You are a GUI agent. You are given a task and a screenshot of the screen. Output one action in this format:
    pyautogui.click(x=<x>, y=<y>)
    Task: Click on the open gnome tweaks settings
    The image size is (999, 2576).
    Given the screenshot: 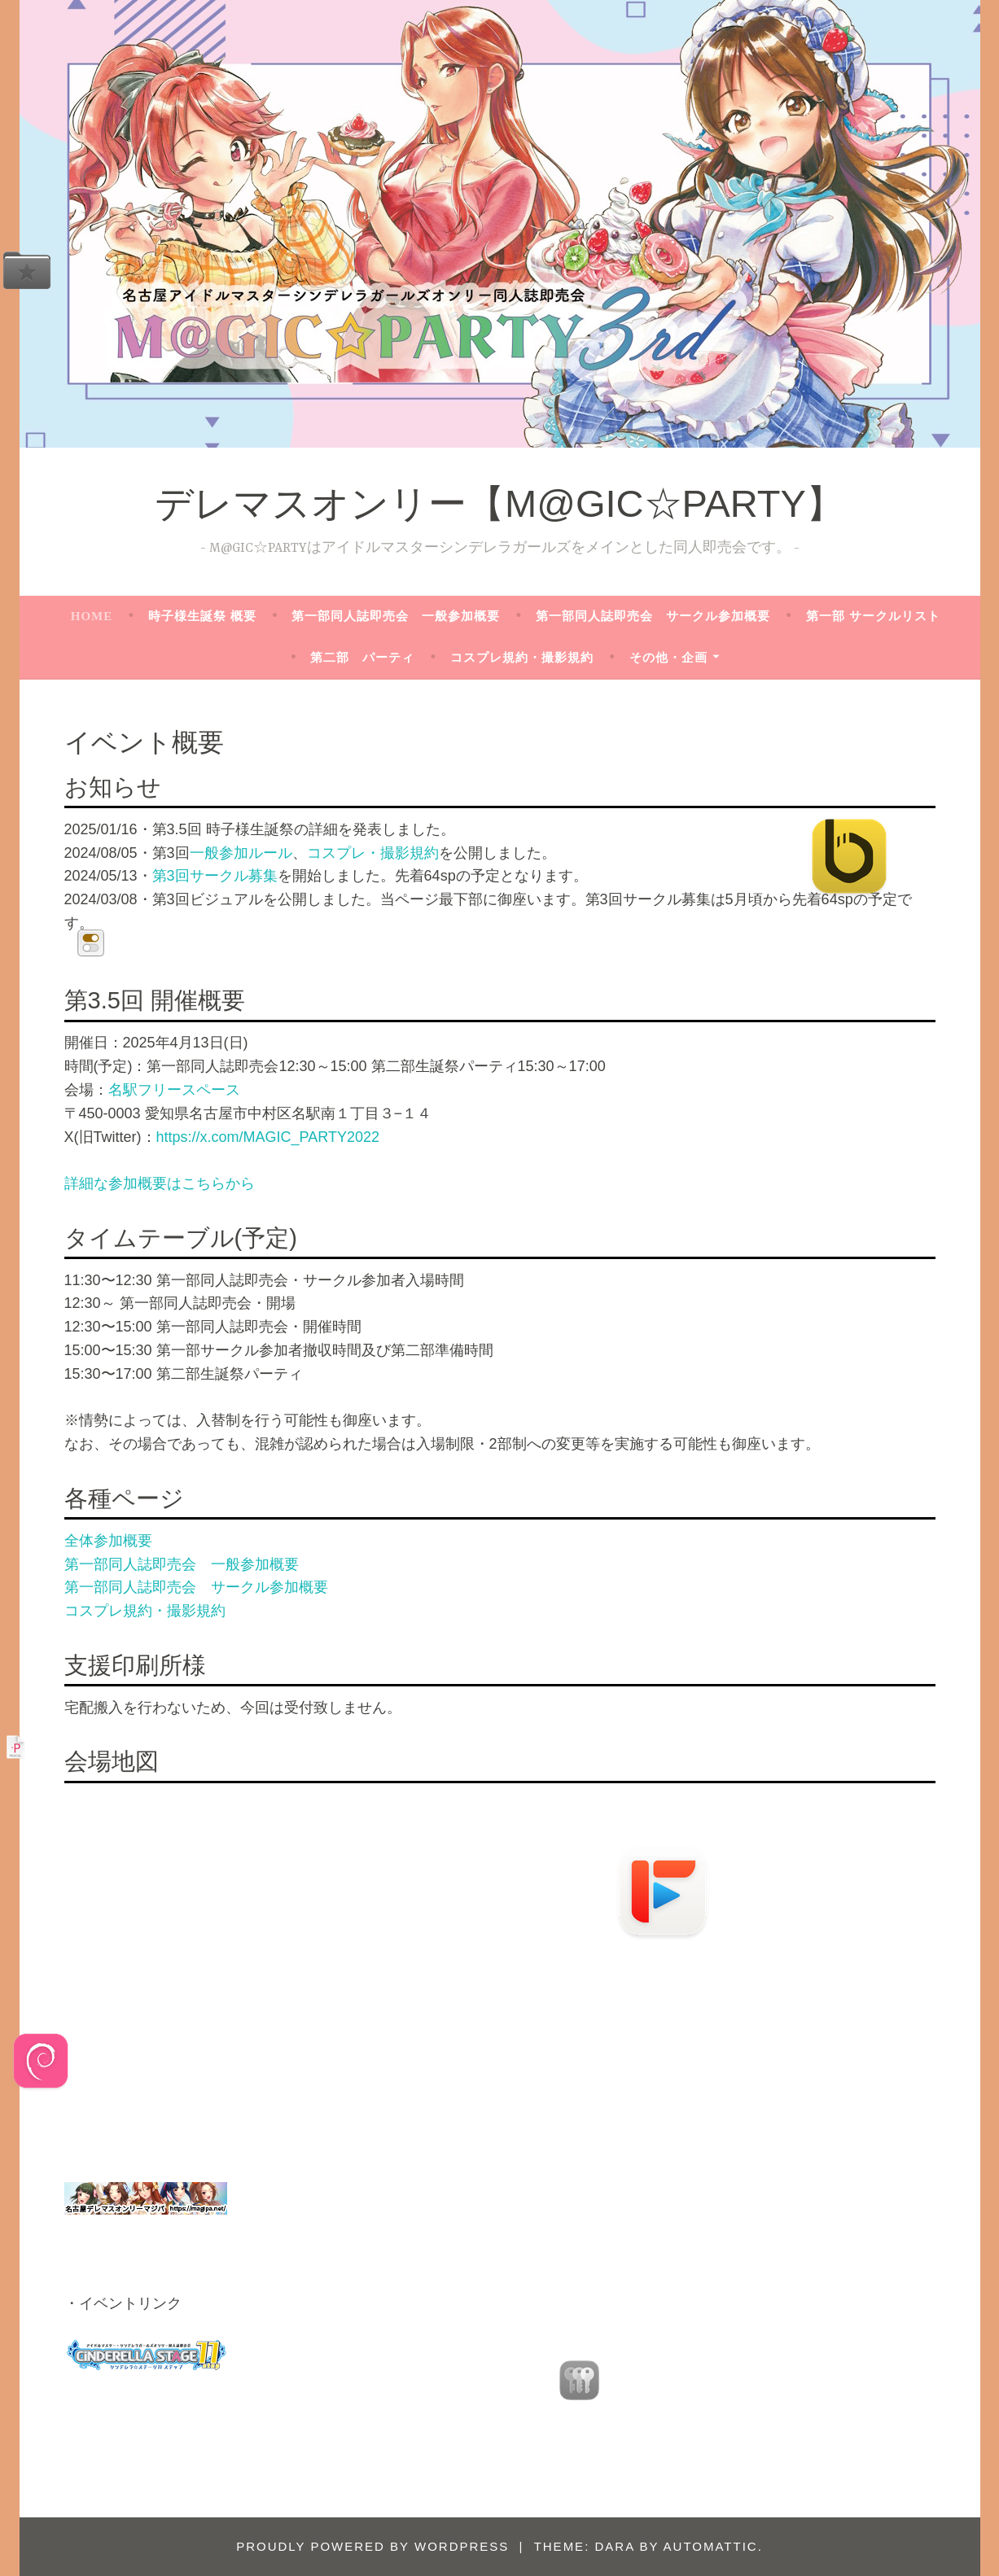 What is the action you would take?
    pyautogui.click(x=90, y=942)
    